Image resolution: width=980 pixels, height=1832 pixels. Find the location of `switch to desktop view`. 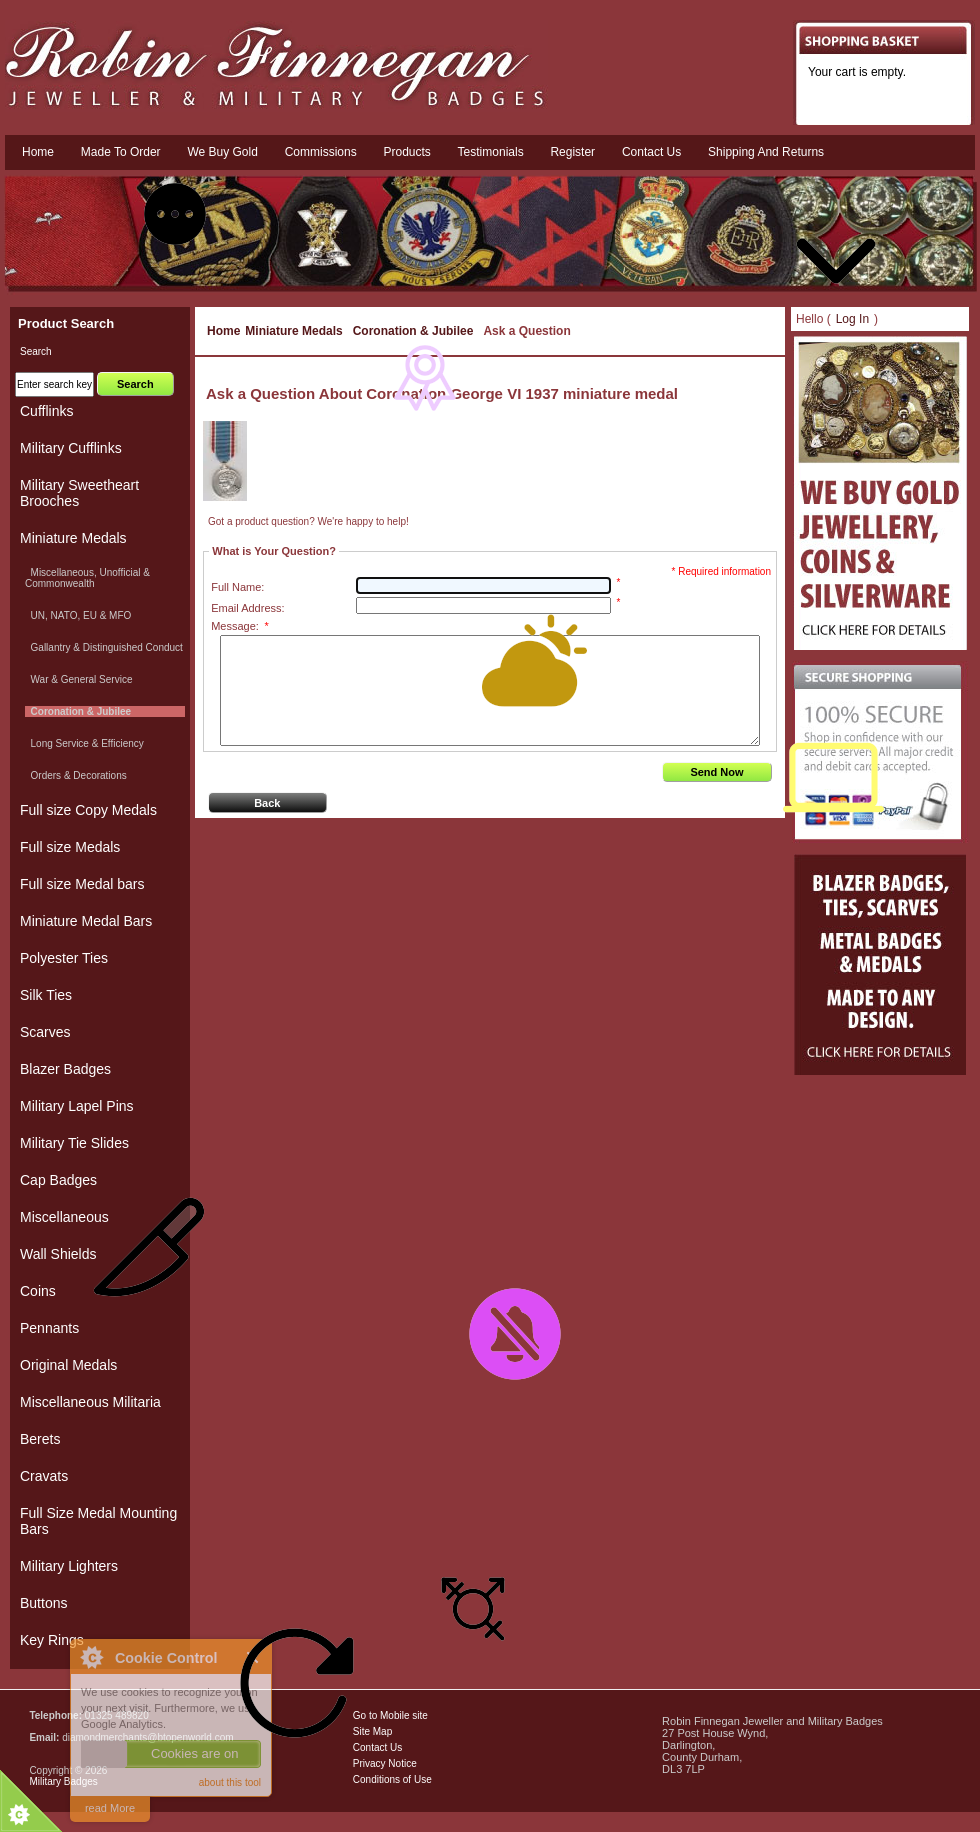

switch to desktop view is located at coordinates (833, 777).